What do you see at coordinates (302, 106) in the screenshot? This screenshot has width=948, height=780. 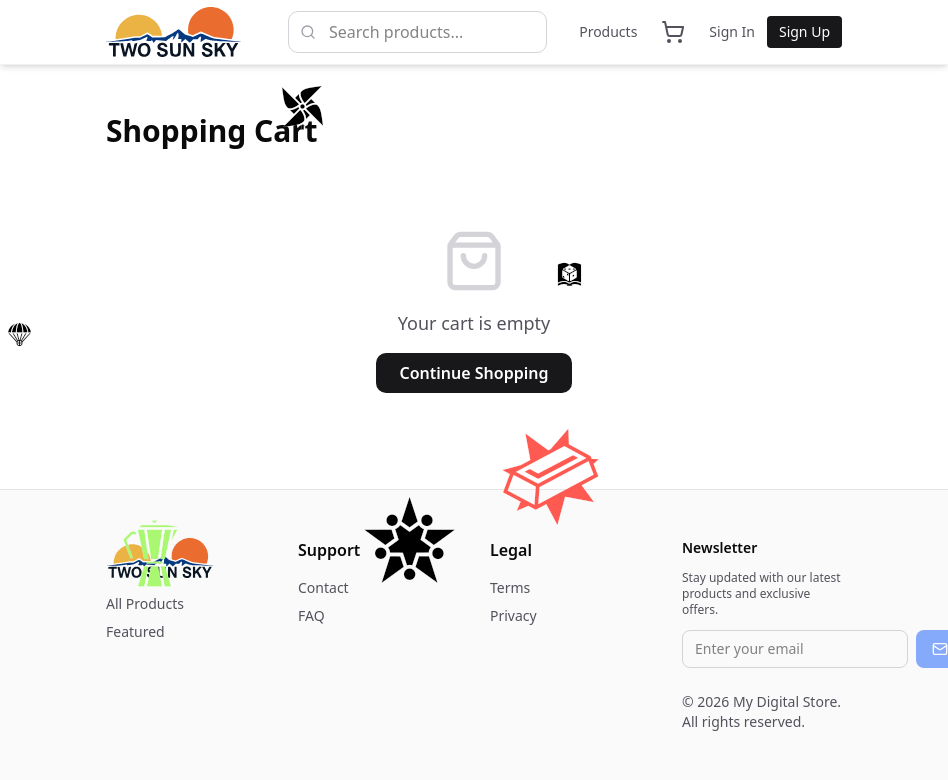 I see `a decorative or playful element indicating games or toys` at bounding box center [302, 106].